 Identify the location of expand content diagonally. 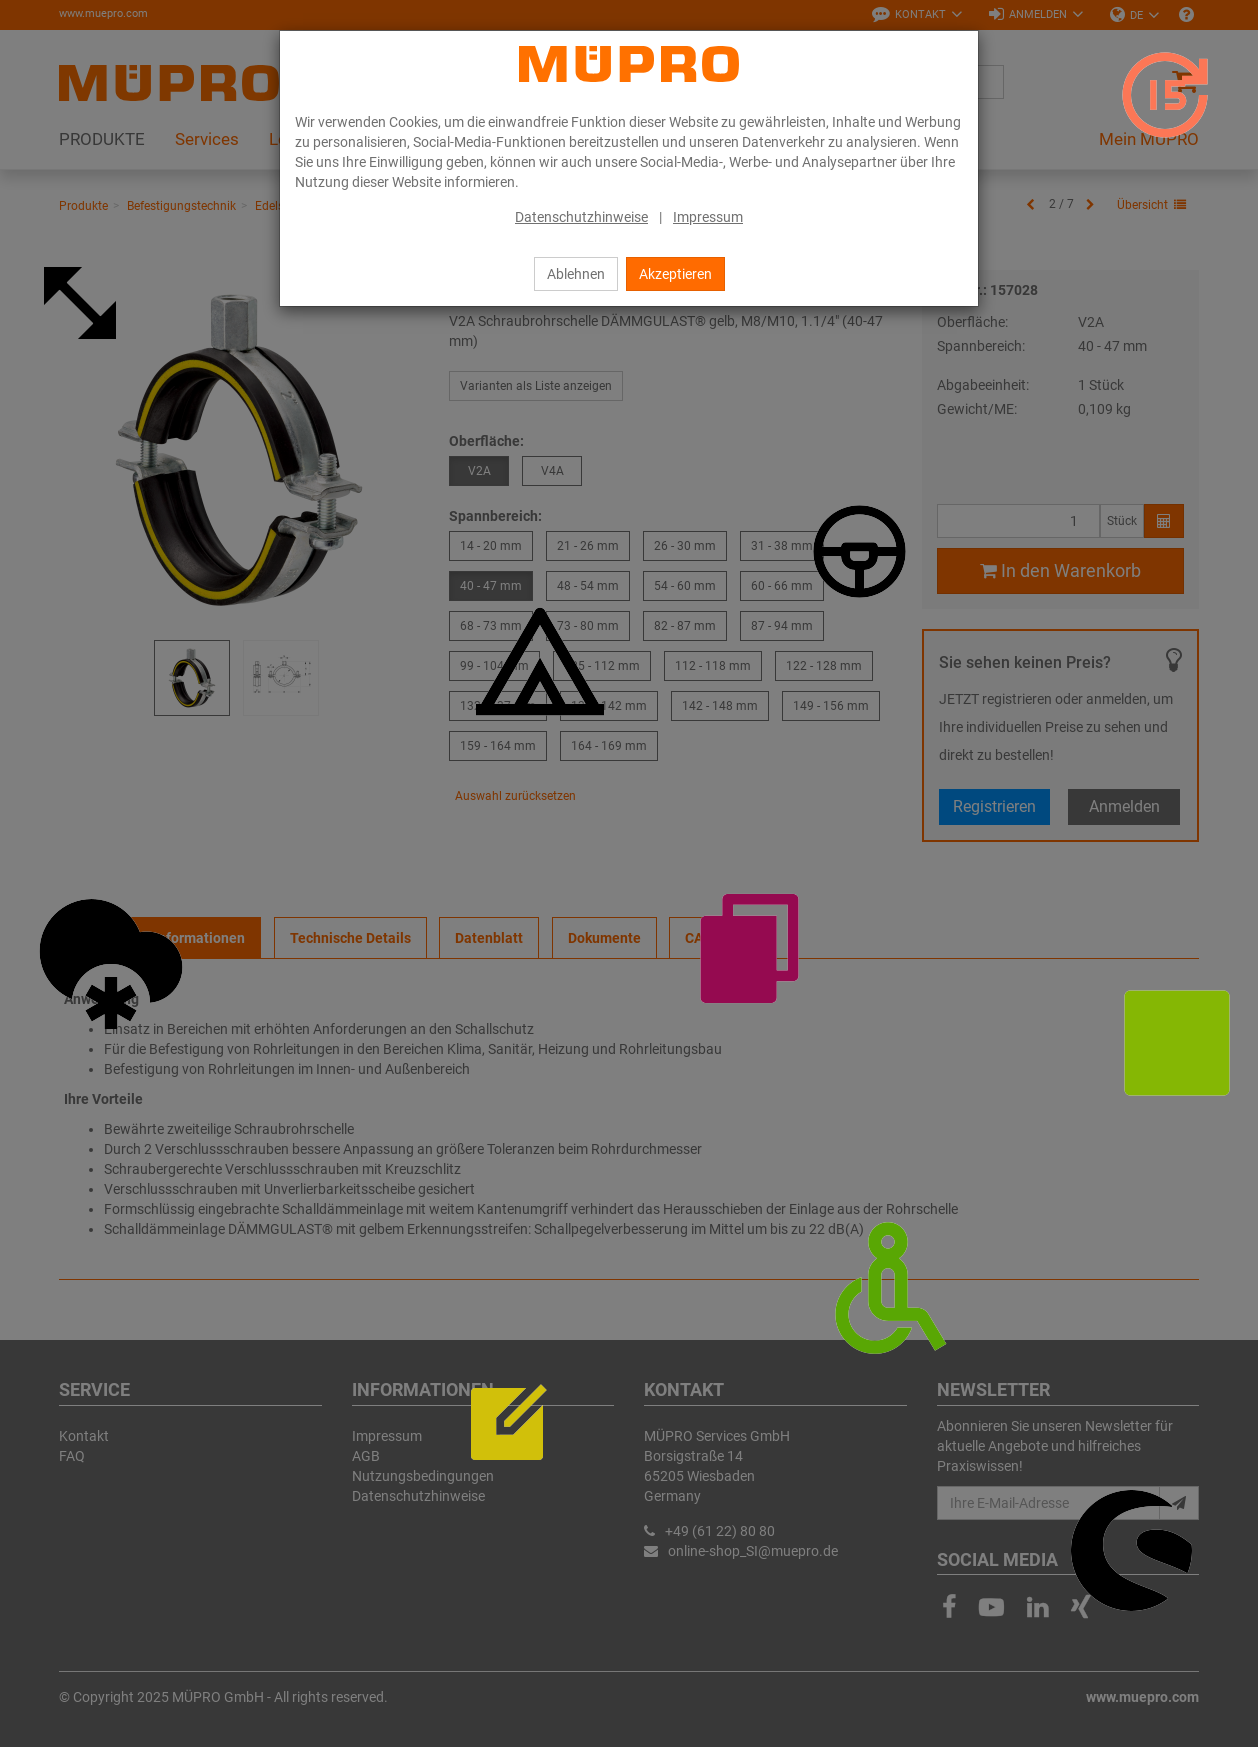
(80, 303).